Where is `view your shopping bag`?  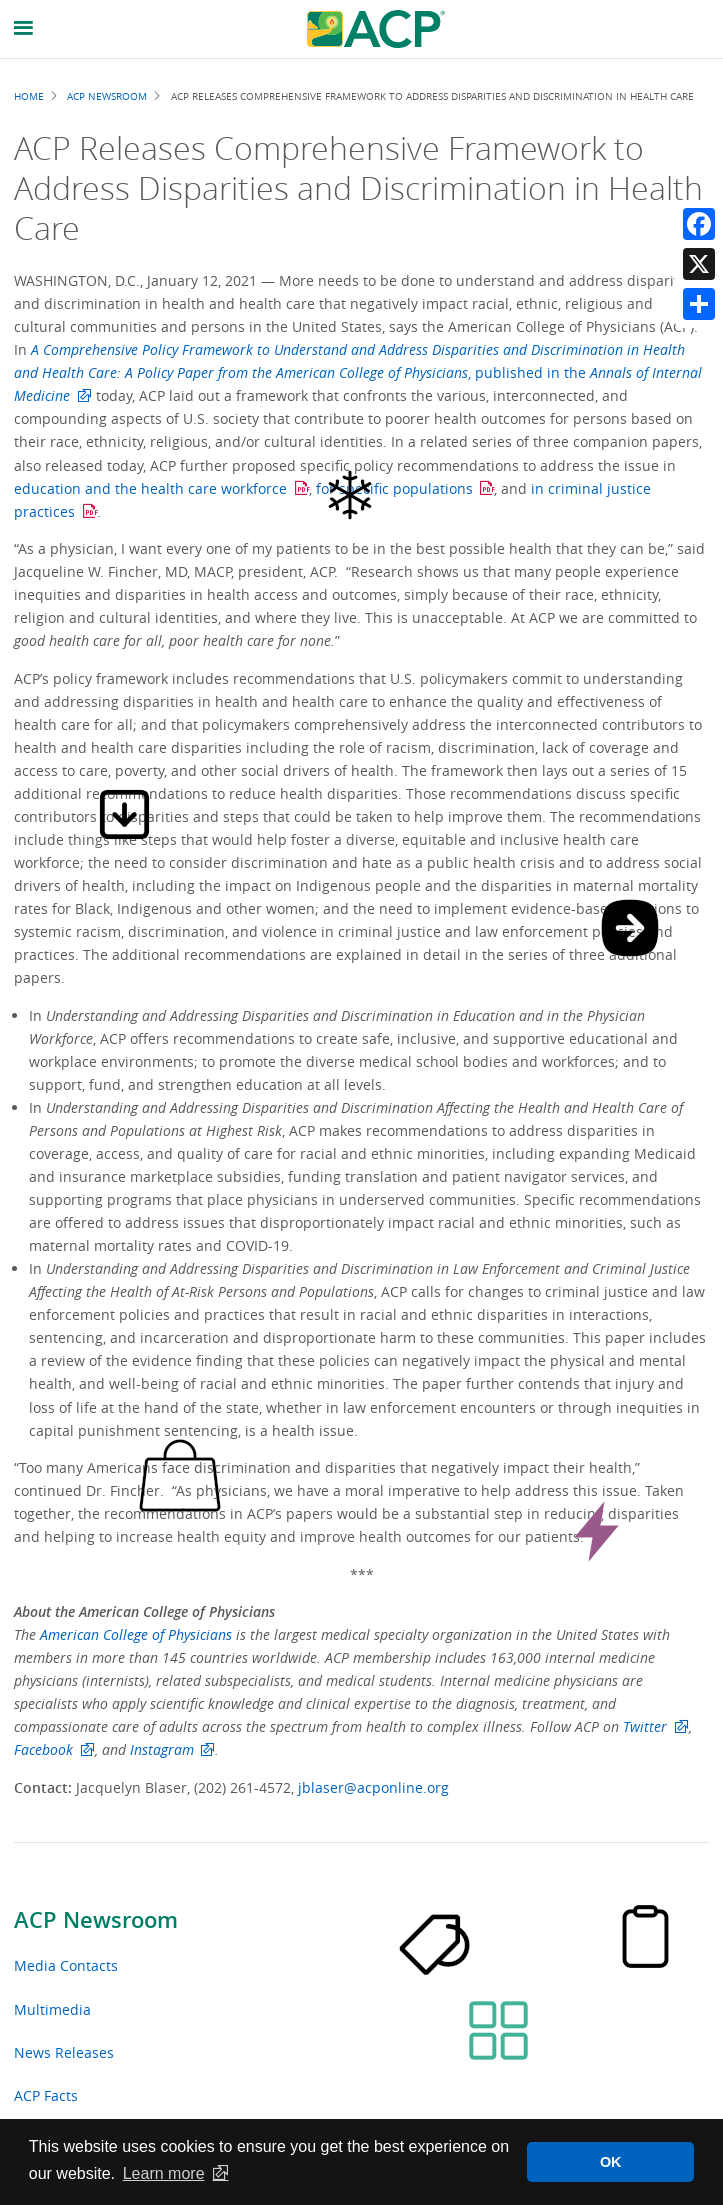
view your shopping bag is located at coordinates (180, 1480).